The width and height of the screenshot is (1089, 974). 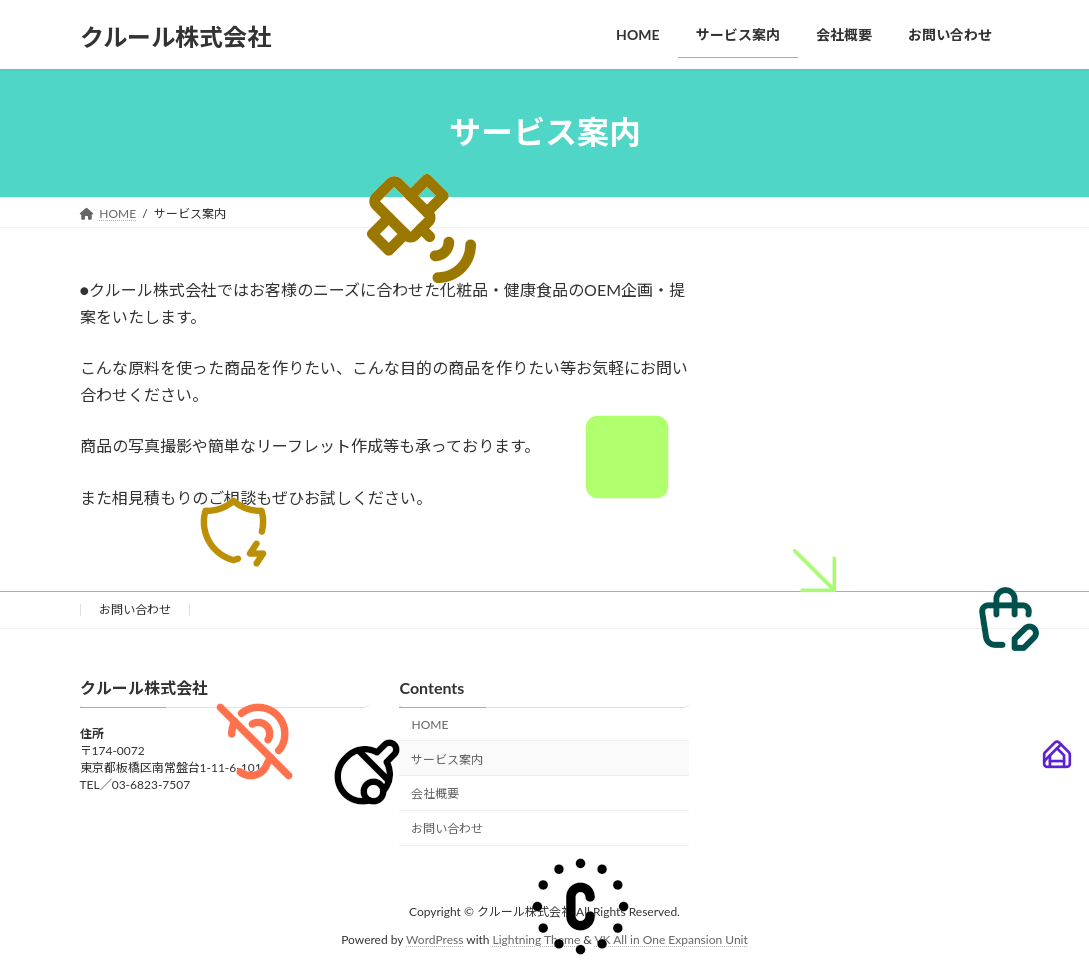 I want to click on indicates copyright or creative commons status, so click(x=580, y=906).